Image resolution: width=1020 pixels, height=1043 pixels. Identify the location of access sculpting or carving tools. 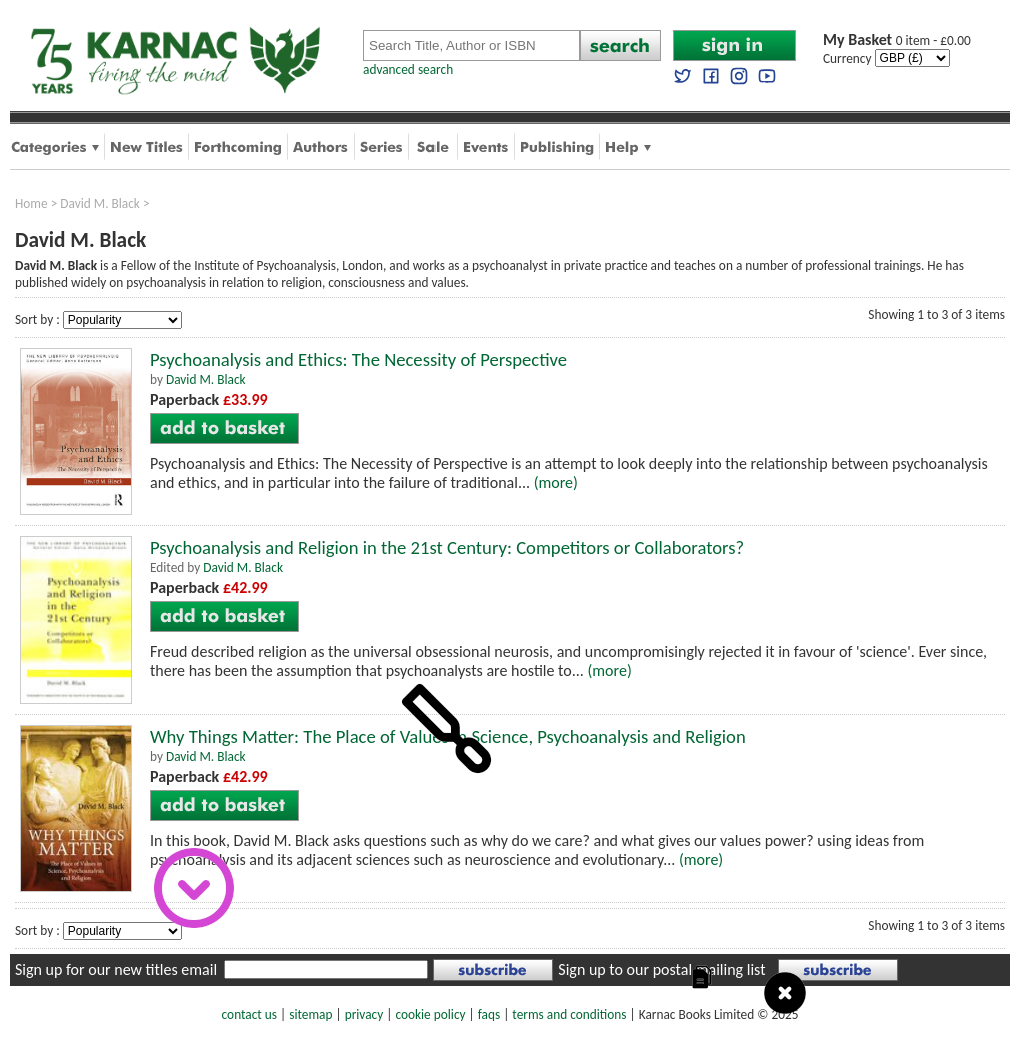
(446, 728).